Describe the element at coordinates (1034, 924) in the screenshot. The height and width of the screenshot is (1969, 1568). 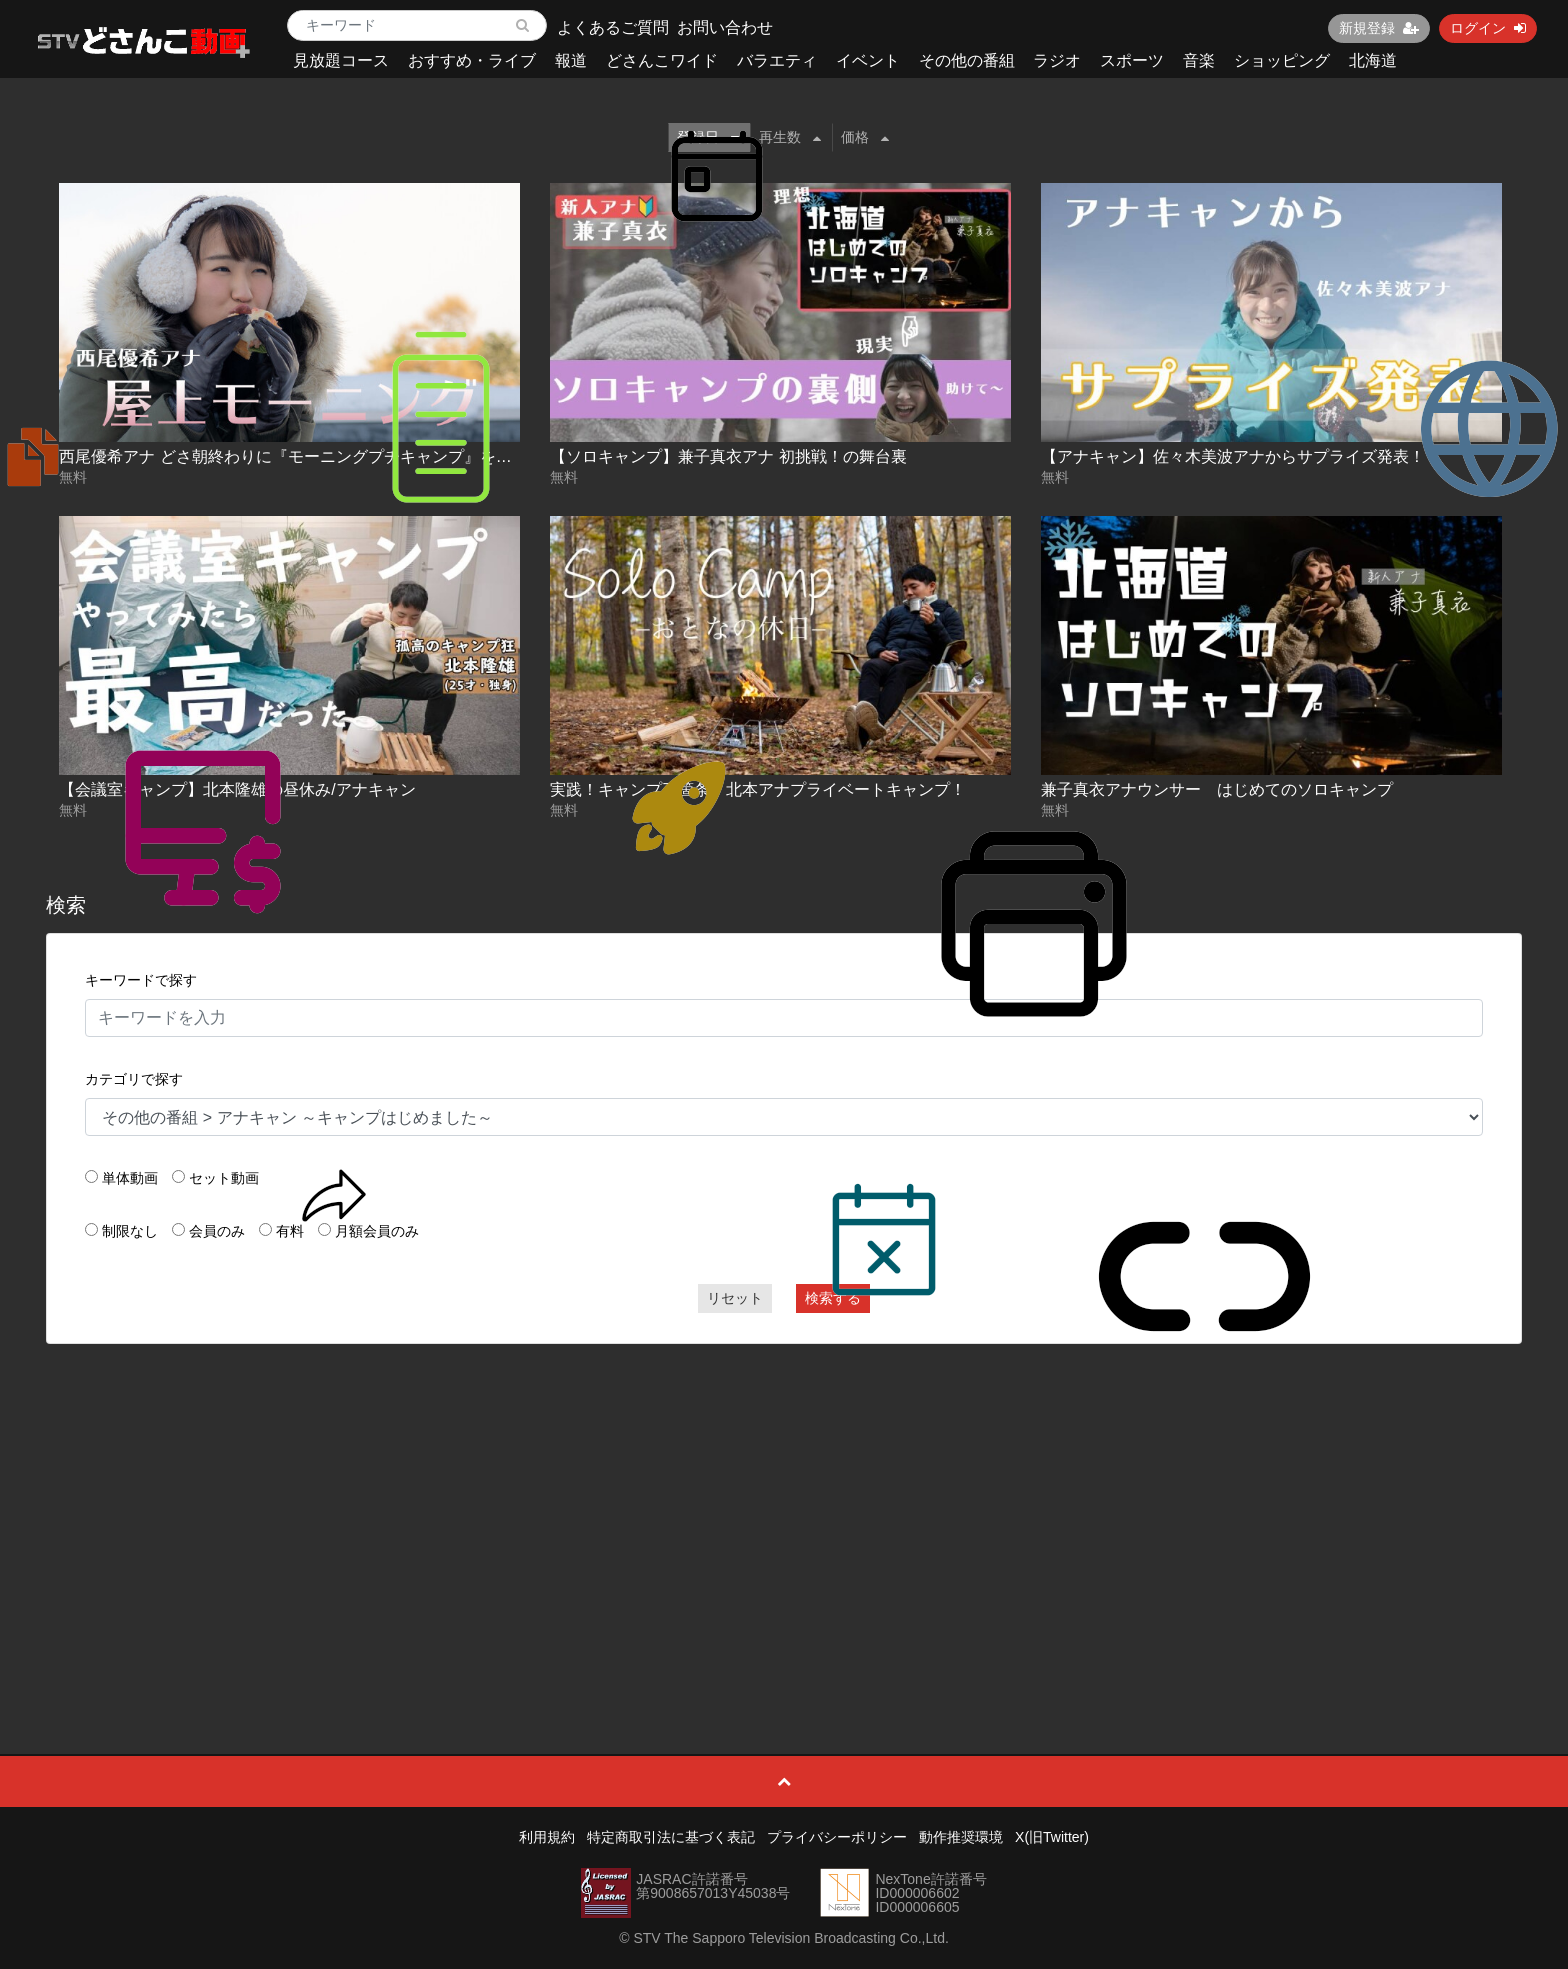
I see `print the current document` at that location.